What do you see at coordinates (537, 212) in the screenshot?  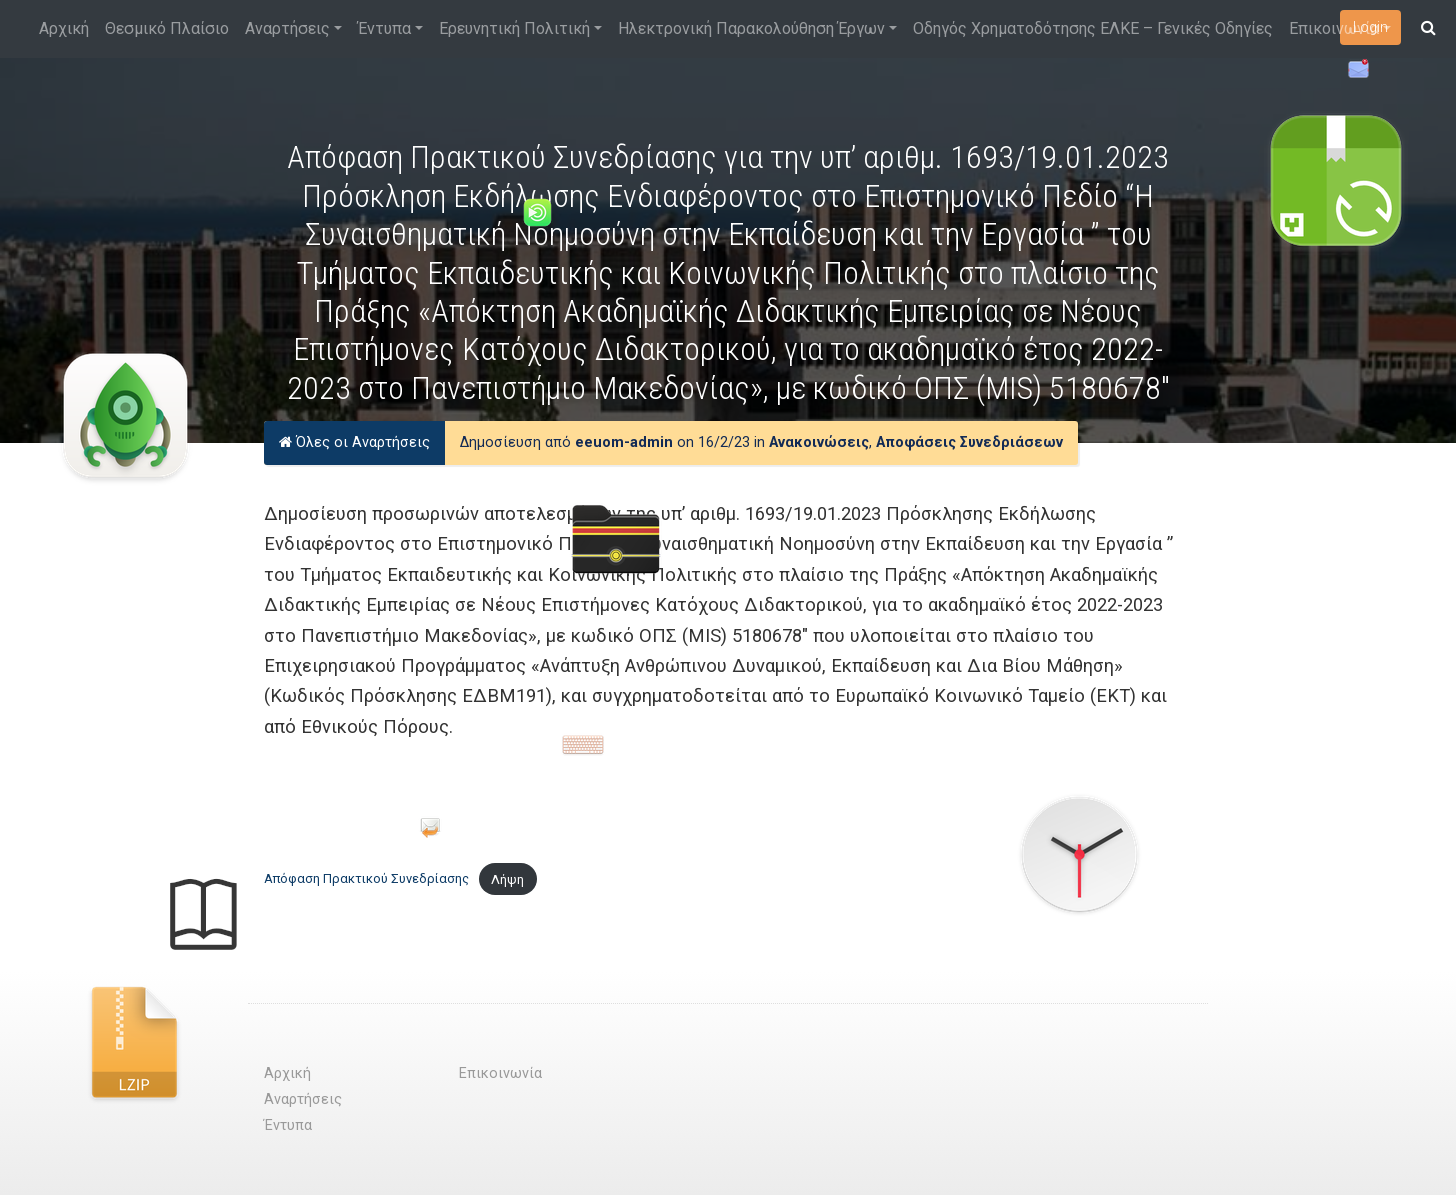 I see `open the mate desktop environment app` at bounding box center [537, 212].